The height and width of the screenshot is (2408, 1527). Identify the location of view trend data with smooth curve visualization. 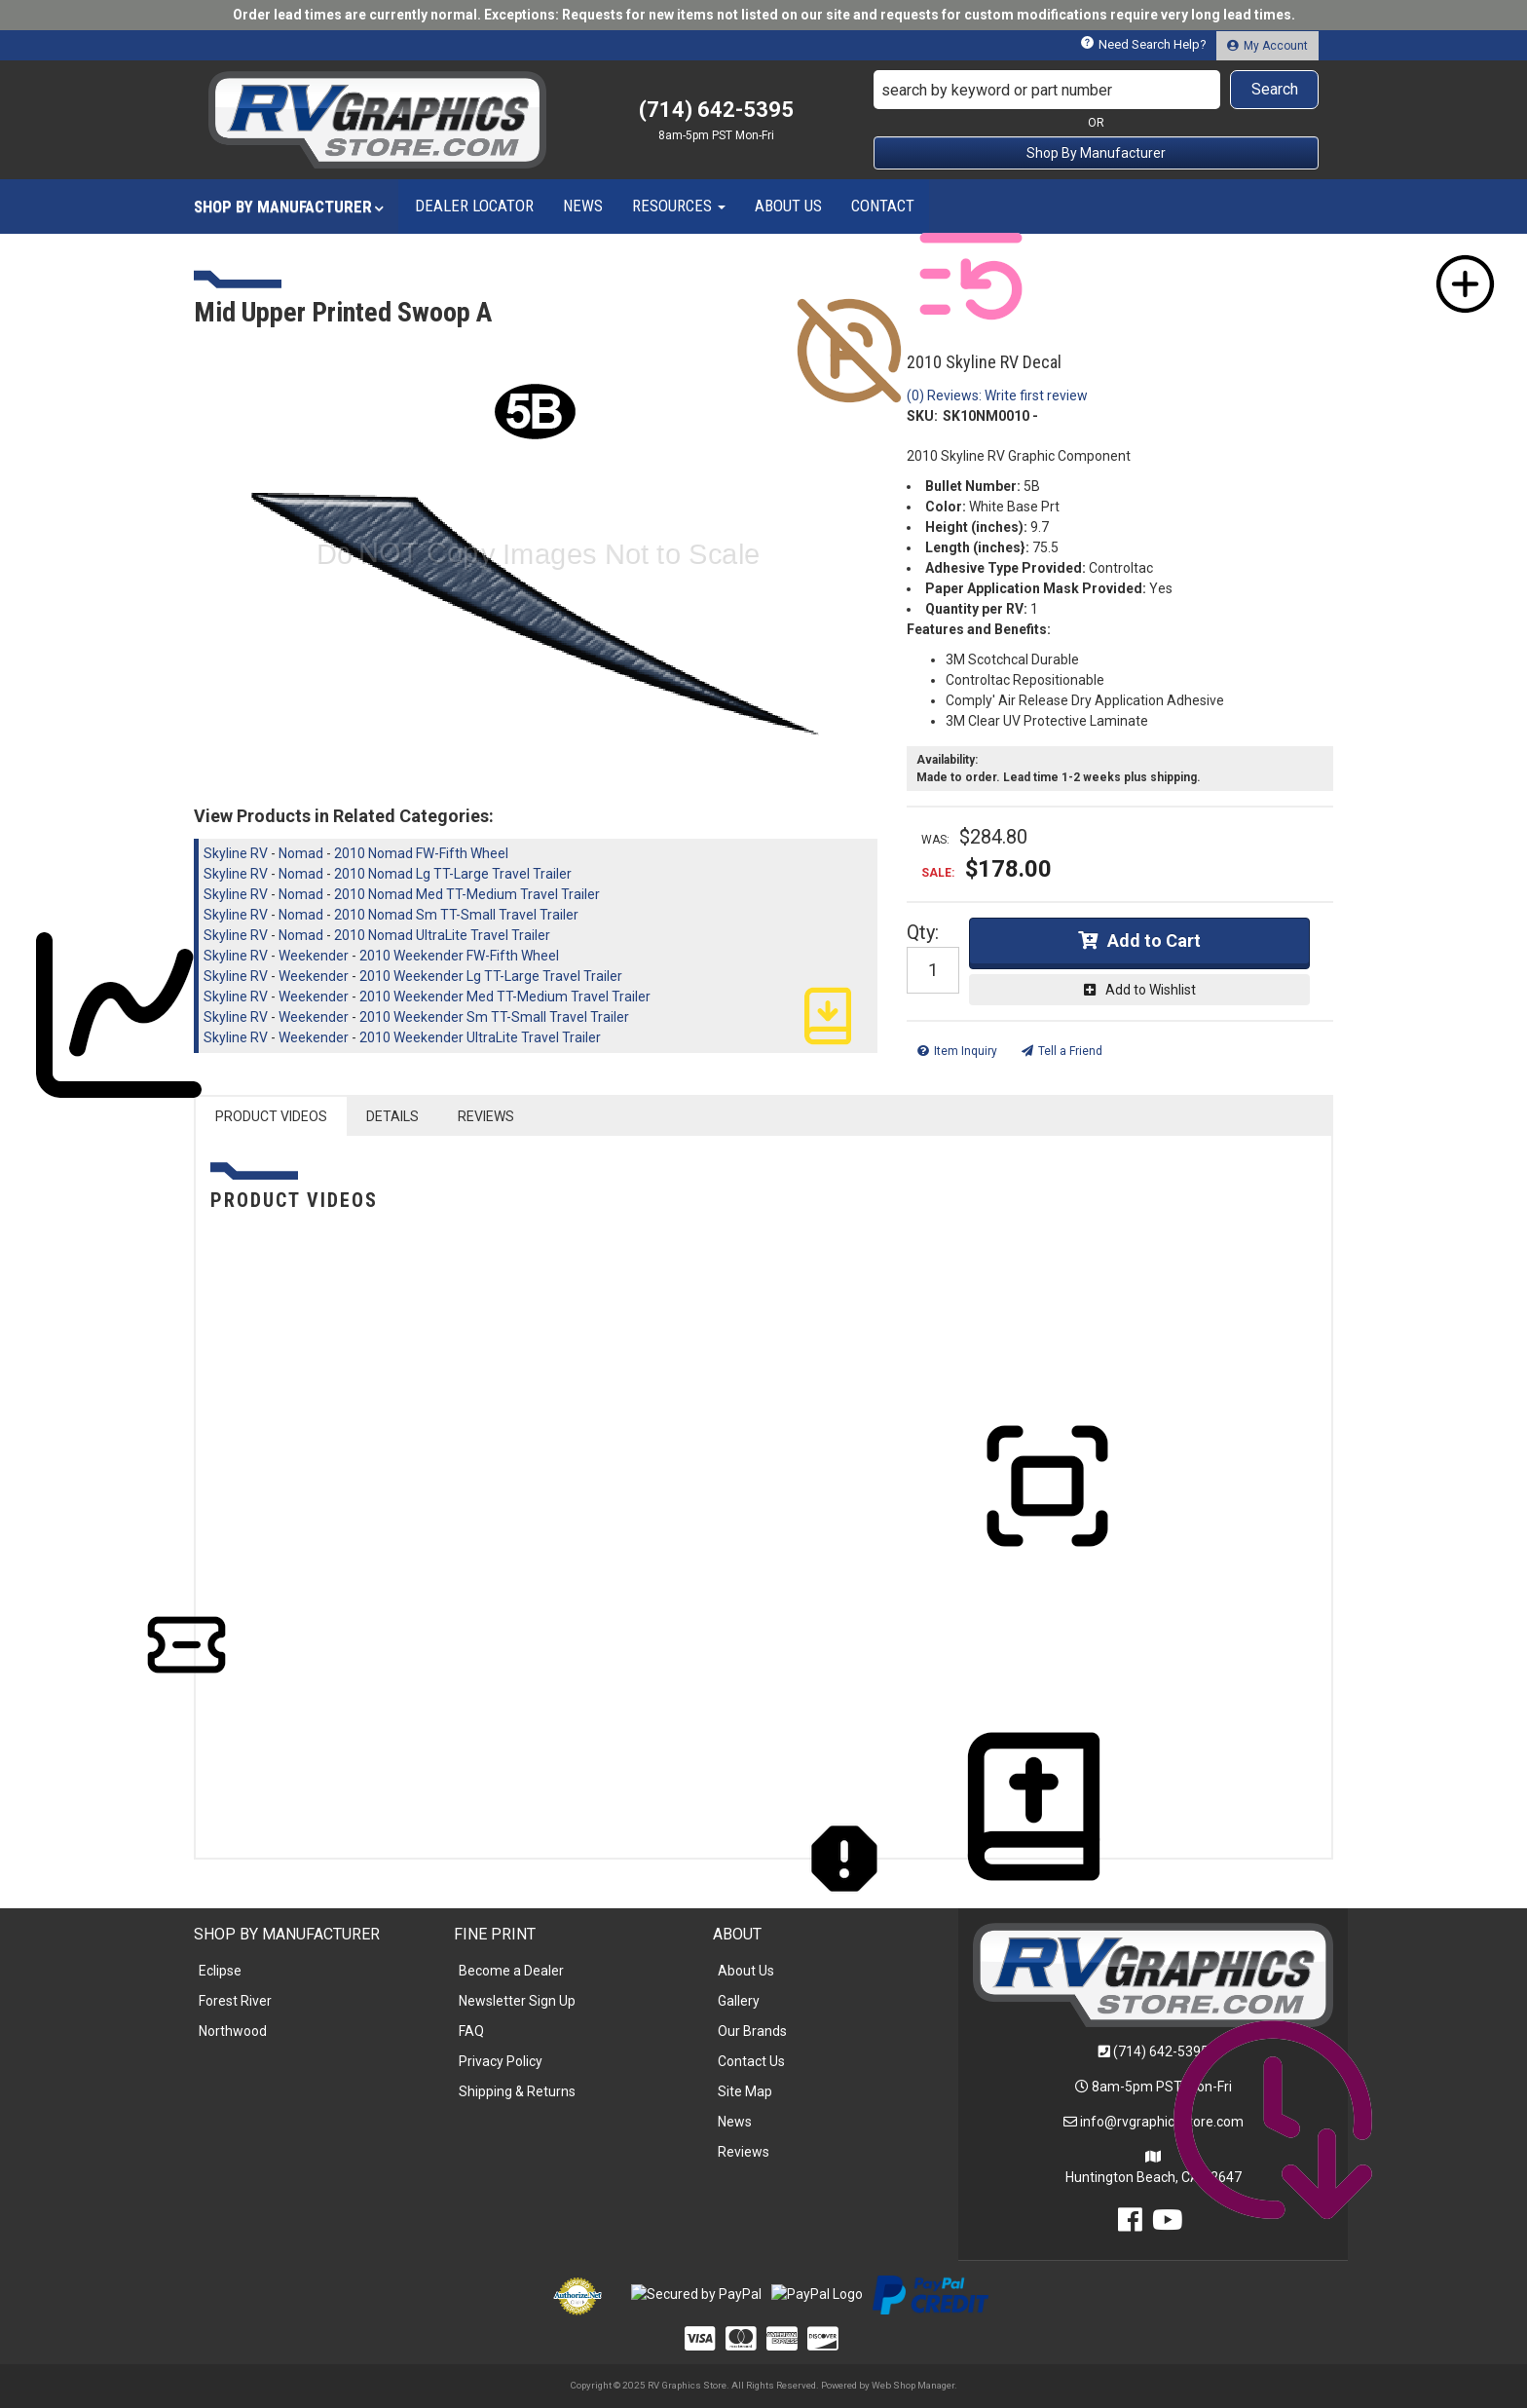
(119, 1015).